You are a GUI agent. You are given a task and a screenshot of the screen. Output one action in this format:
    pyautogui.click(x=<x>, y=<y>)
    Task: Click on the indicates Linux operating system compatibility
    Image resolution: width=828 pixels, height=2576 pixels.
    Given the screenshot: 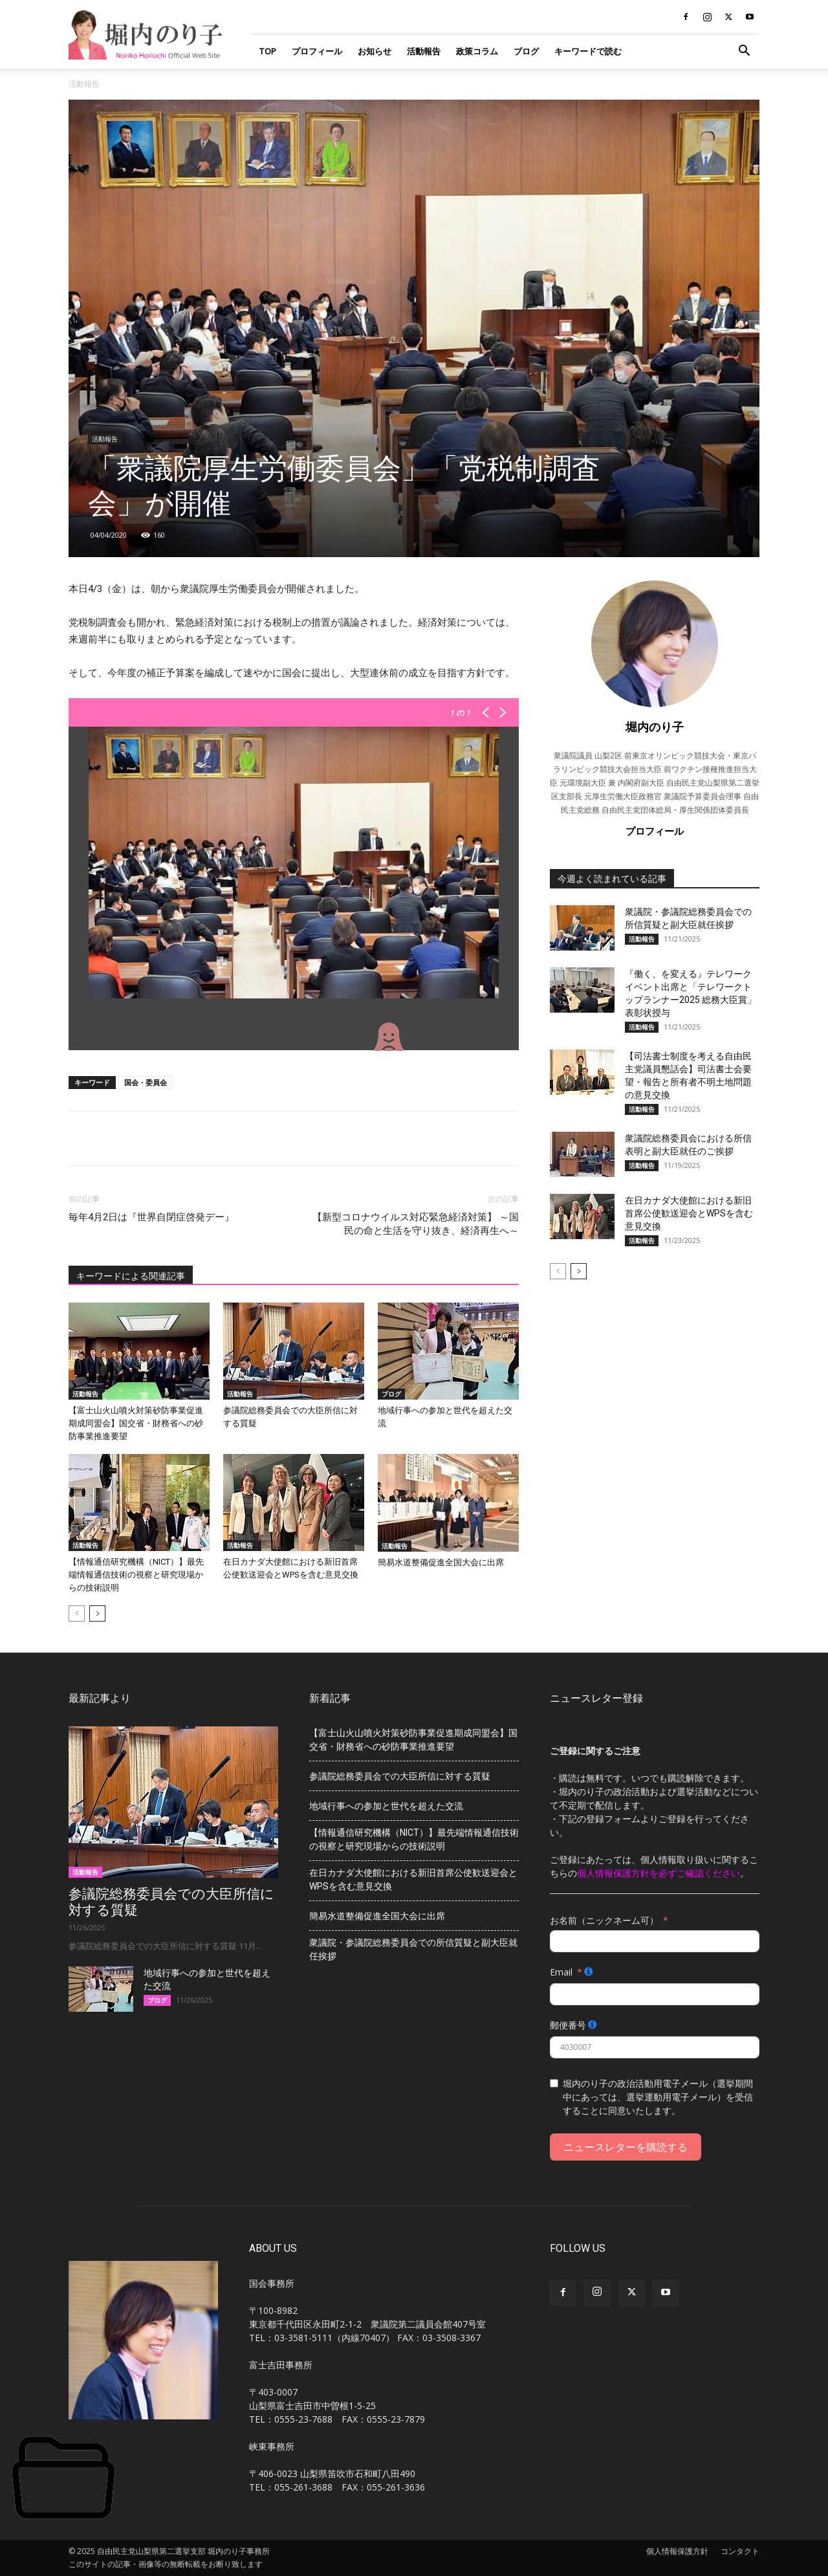 What is the action you would take?
    pyautogui.click(x=389, y=1039)
    